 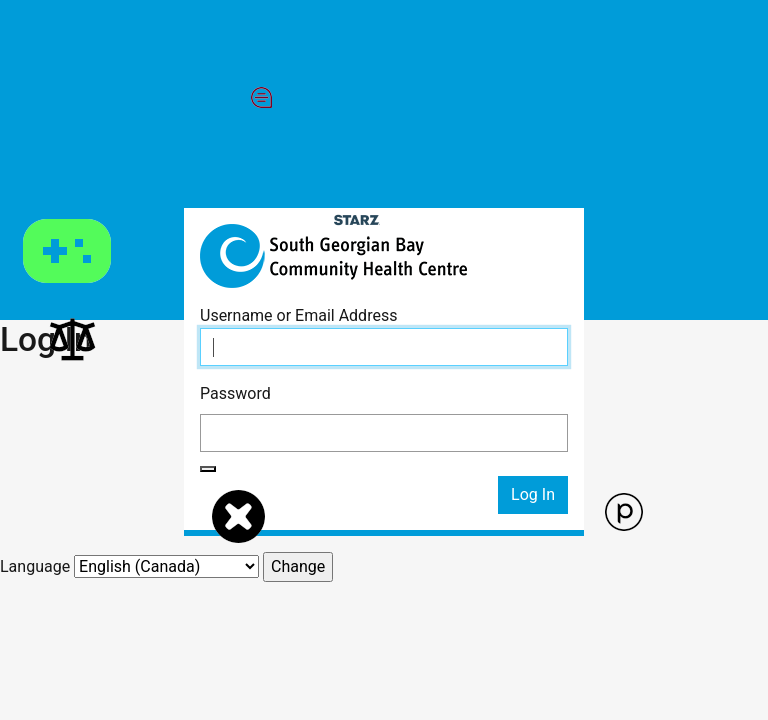 What do you see at coordinates (624, 512) in the screenshot?
I see `planet logo` at bounding box center [624, 512].